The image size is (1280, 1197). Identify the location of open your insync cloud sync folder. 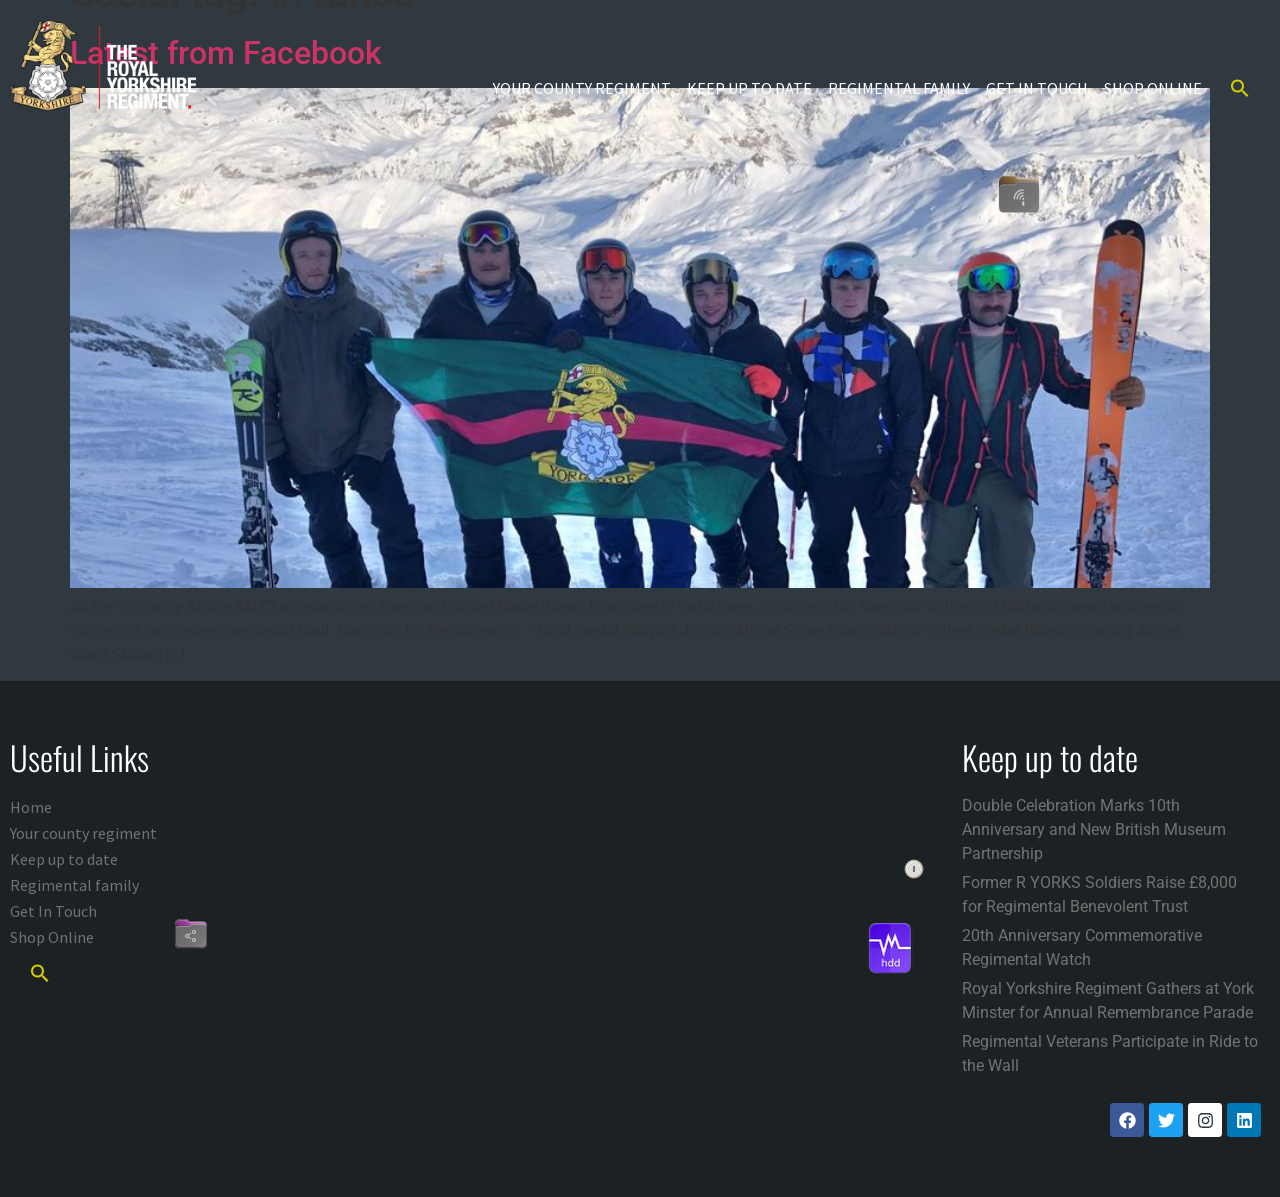
(1019, 194).